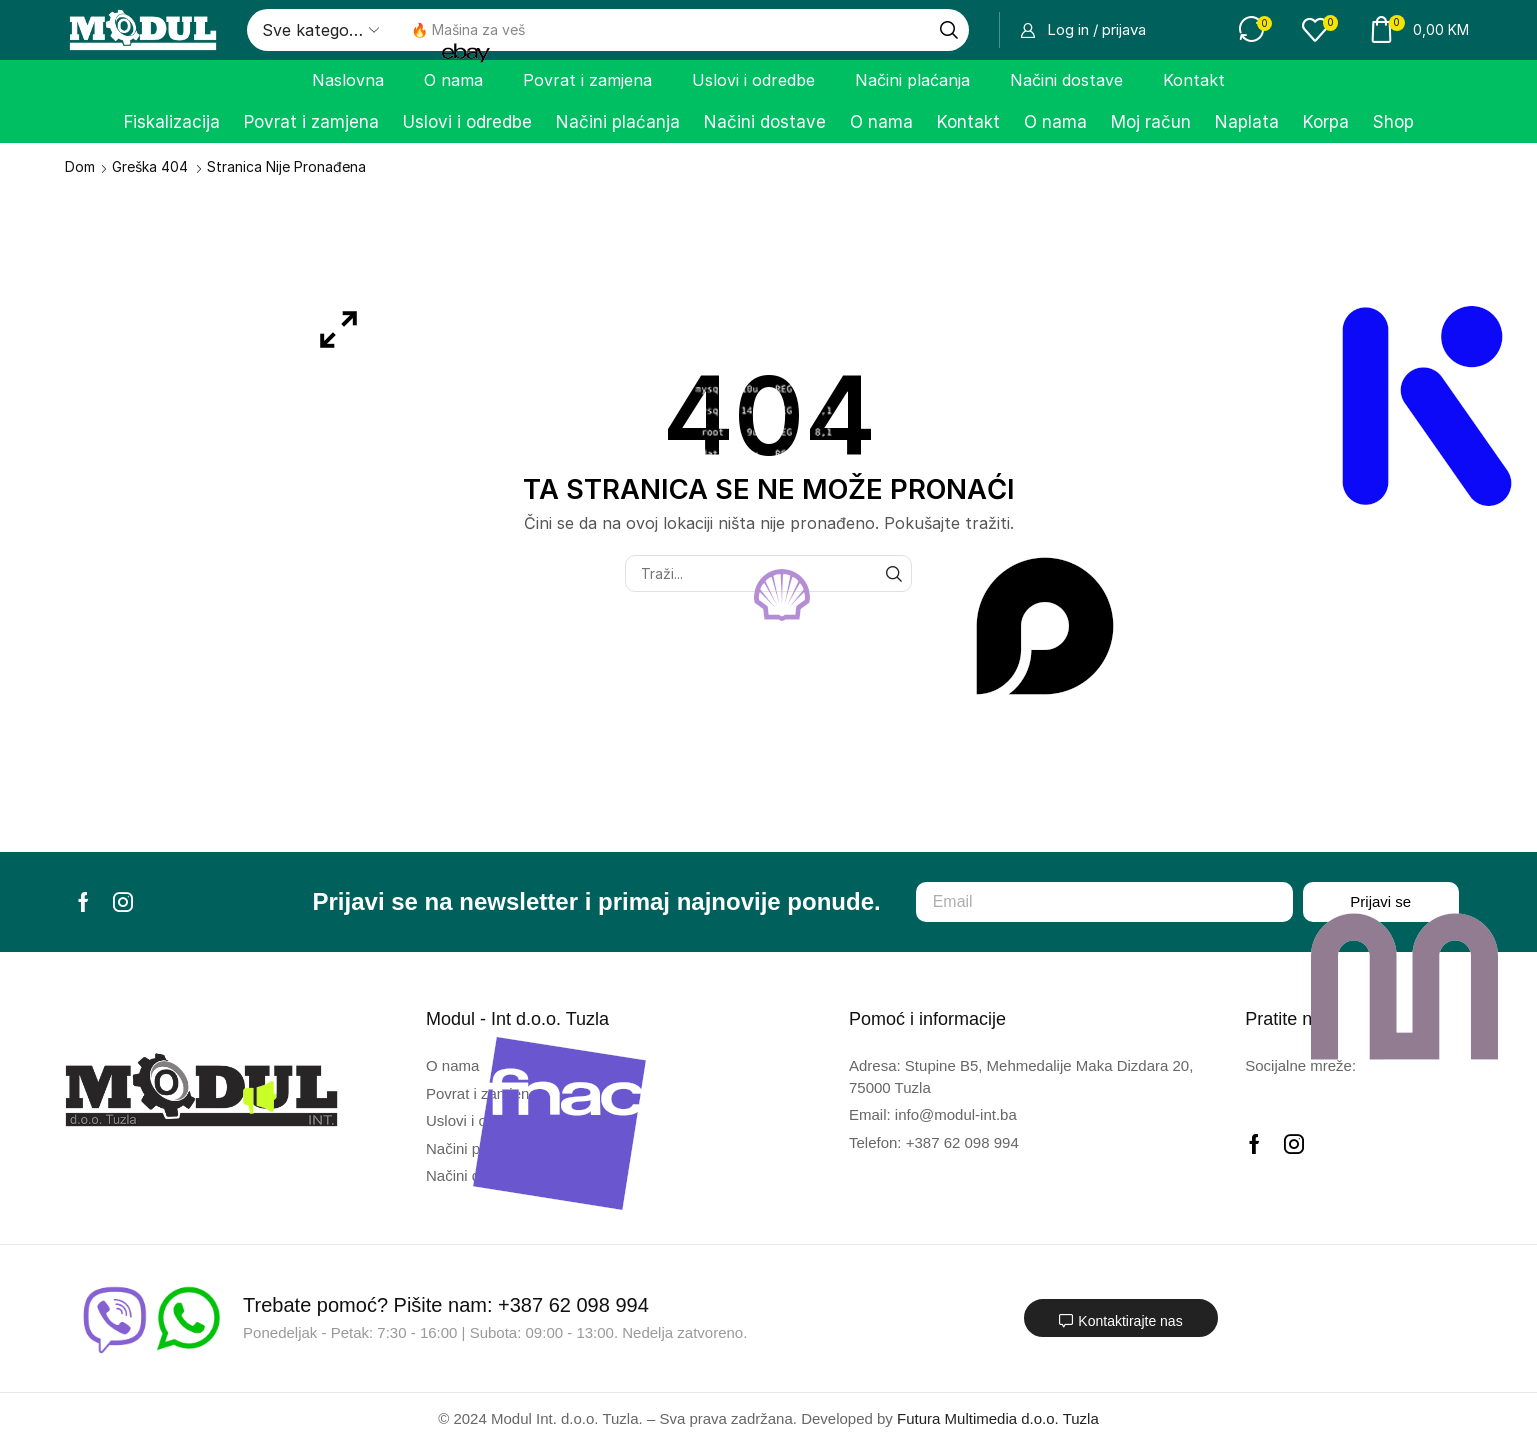 The image size is (1537, 1450). What do you see at coordinates (1045, 626) in the screenshot?
I see `open microsoft loop app` at bounding box center [1045, 626].